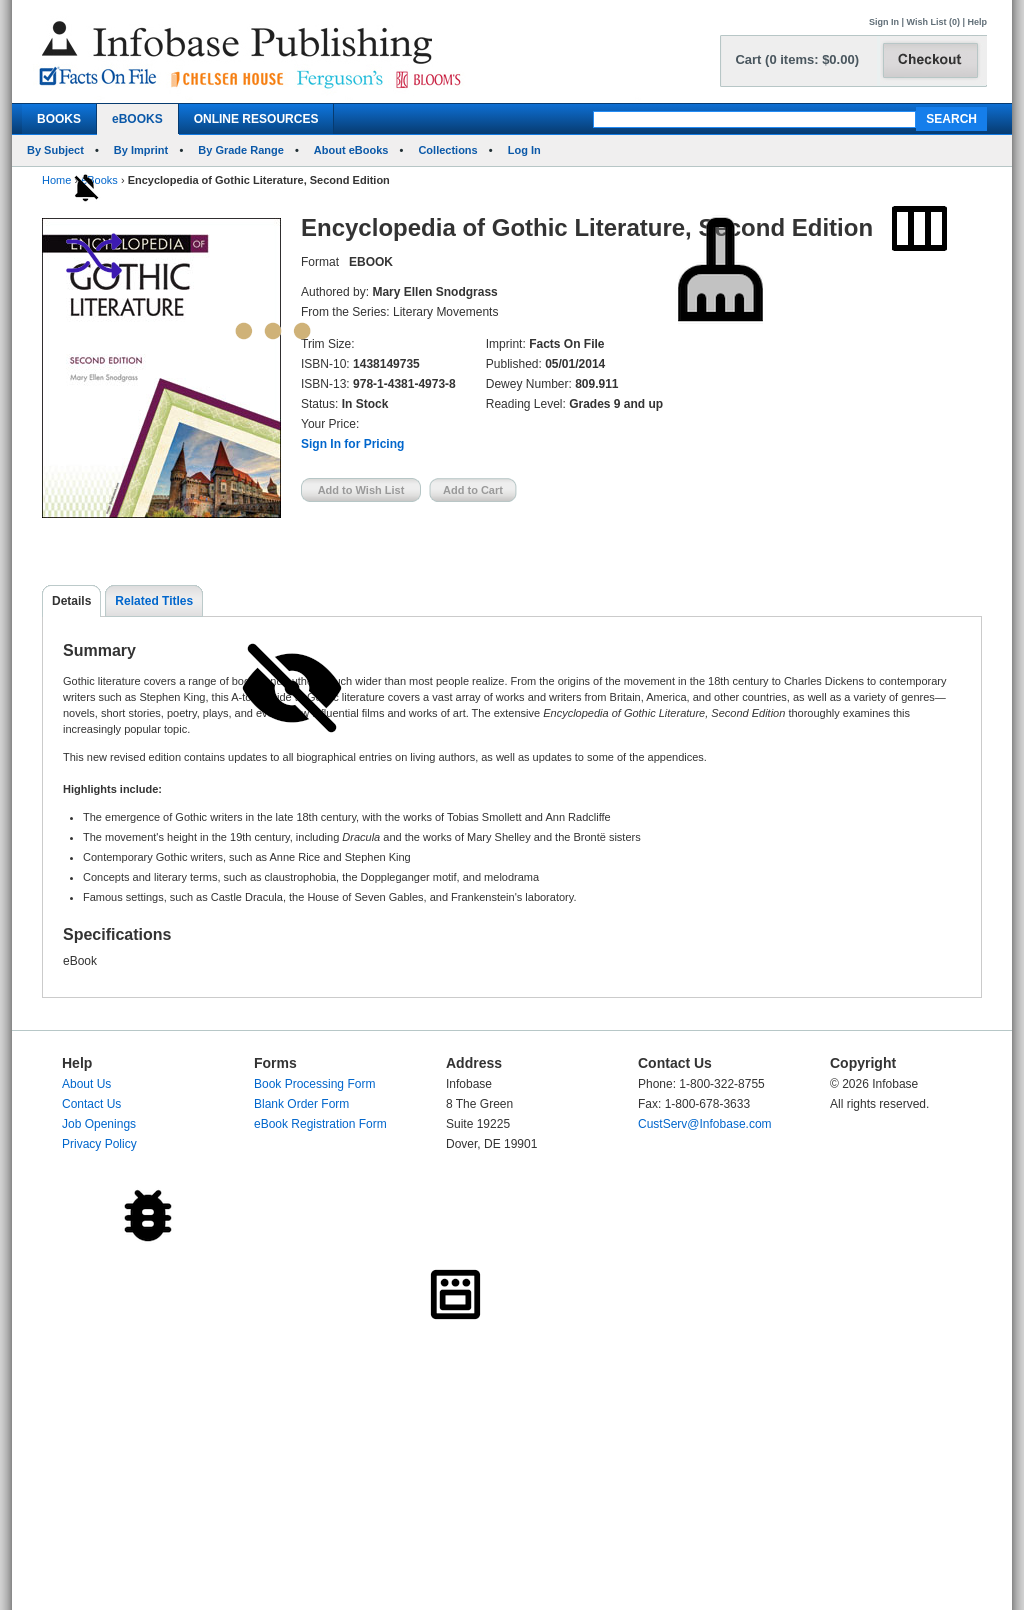  What do you see at coordinates (720, 269) in the screenshot?
I see `access cleaning or housekeeping services` at bounding box center [720, 269].